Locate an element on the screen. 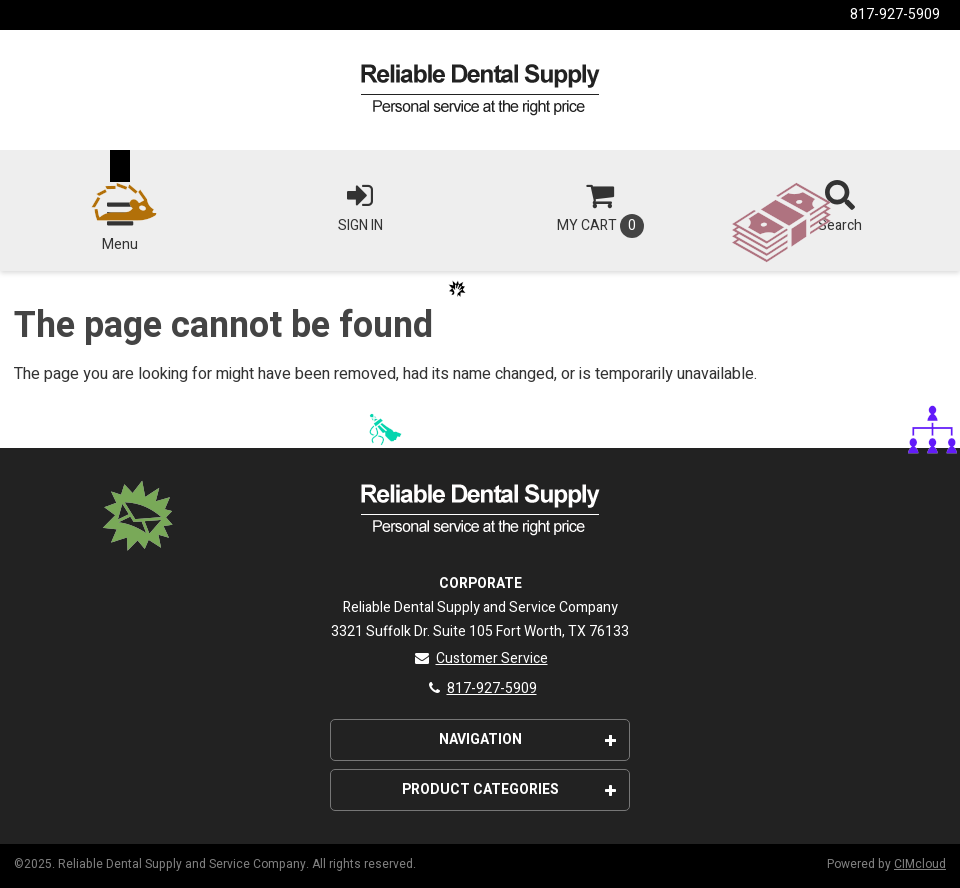 The height and width of the screenshot is (888, 960). view organizational hierarchy or team structure is located at coordinates (932, 429).